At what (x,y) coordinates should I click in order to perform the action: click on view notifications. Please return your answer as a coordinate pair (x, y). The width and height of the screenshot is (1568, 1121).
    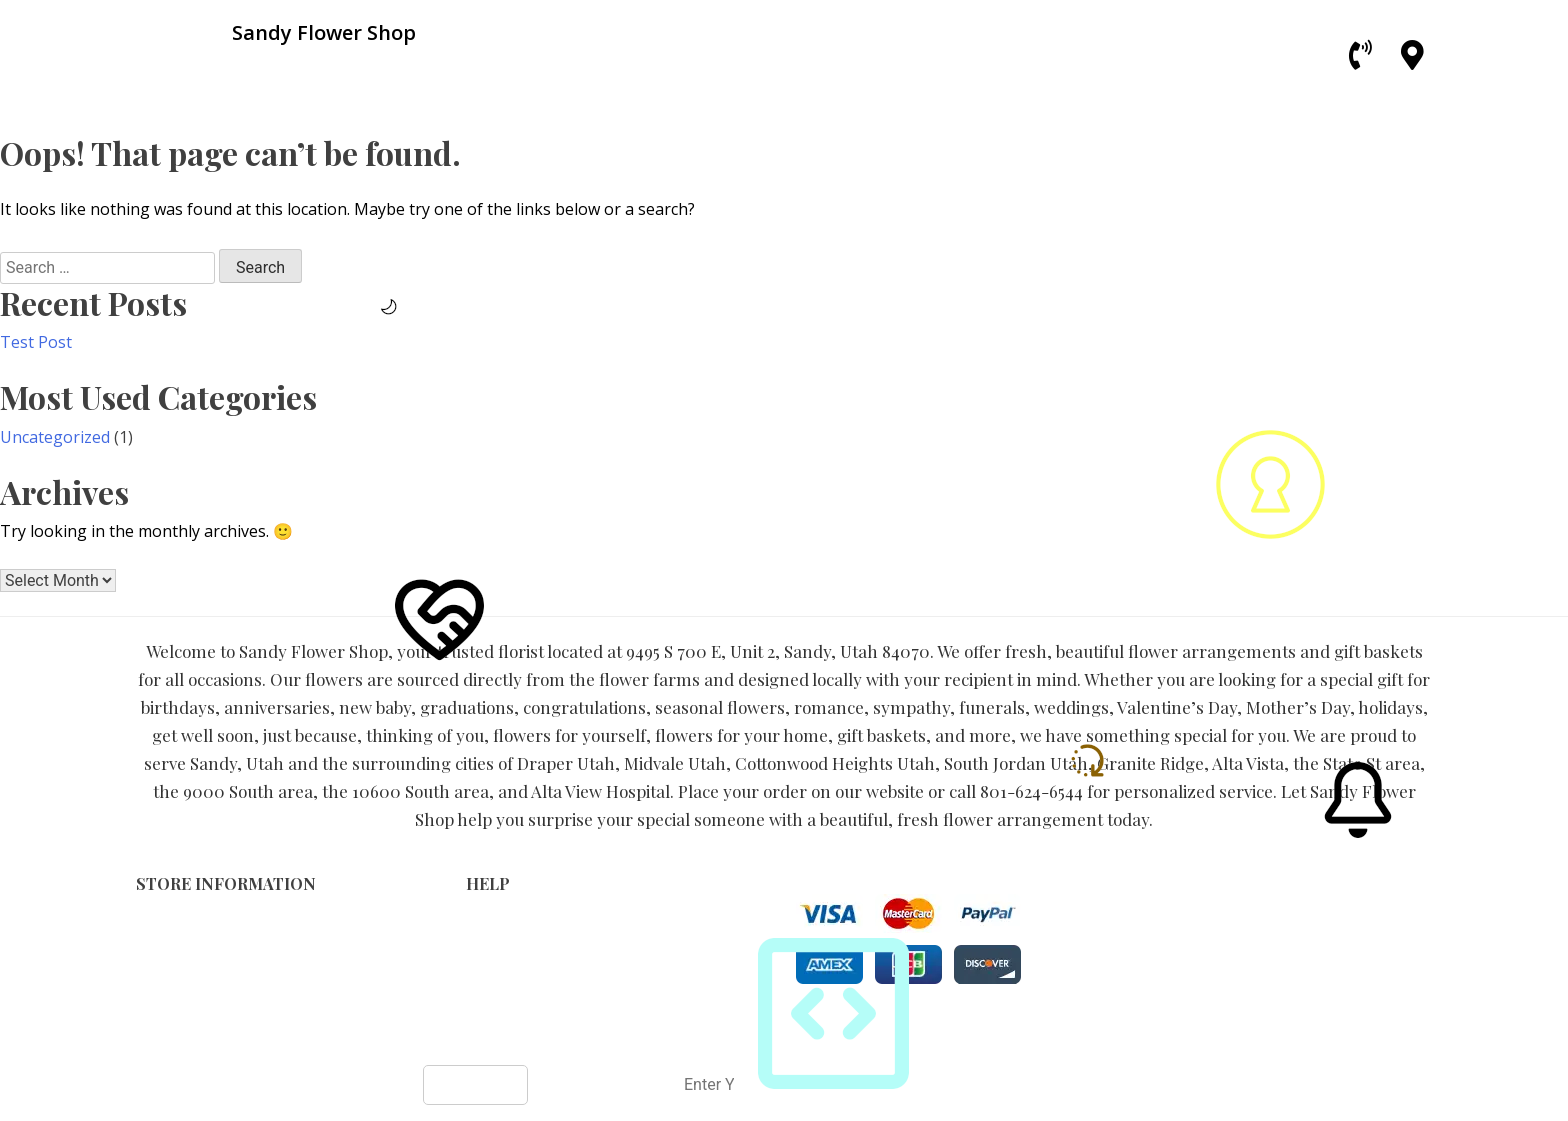
    Looking at the image, I should click on (1358, 800).